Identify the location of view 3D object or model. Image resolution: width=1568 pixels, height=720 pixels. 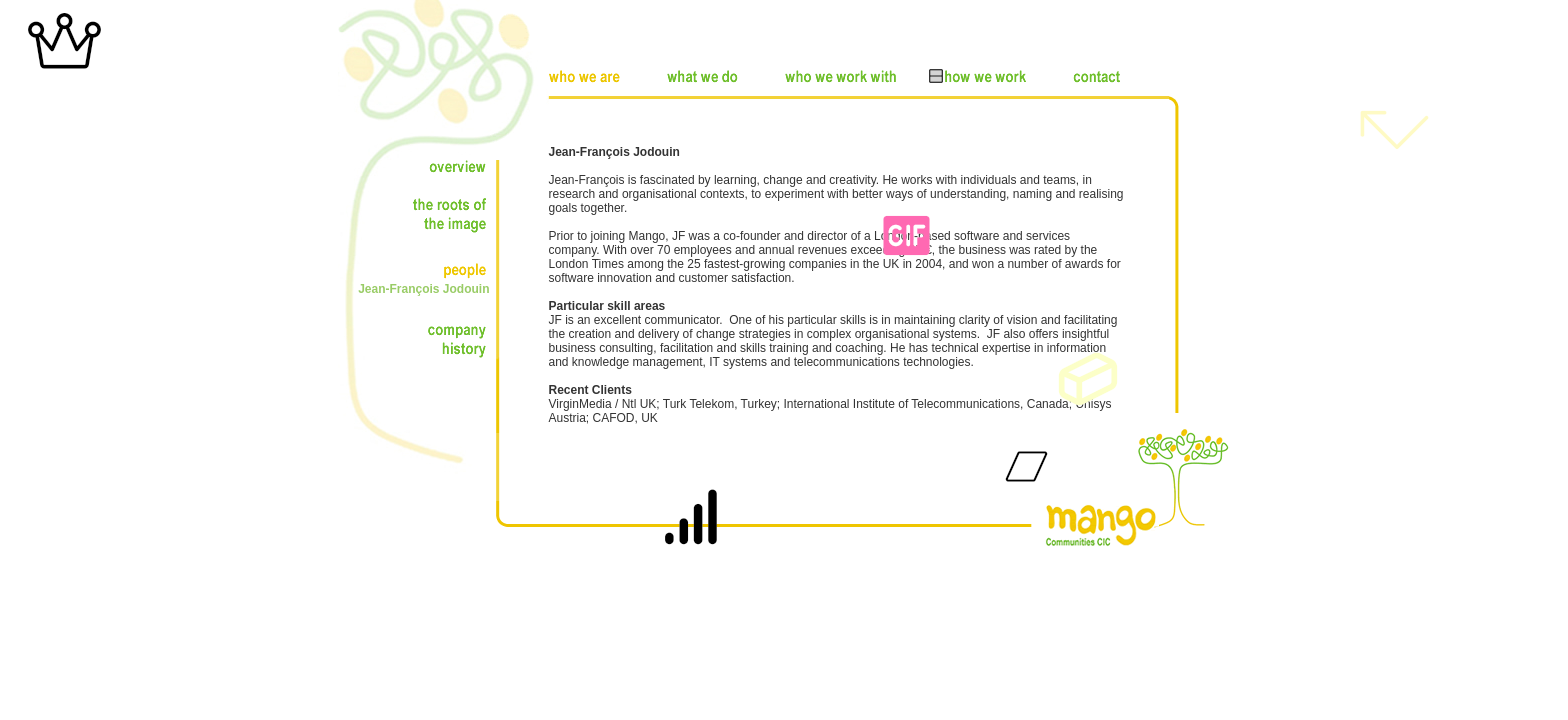
(1088, 376).